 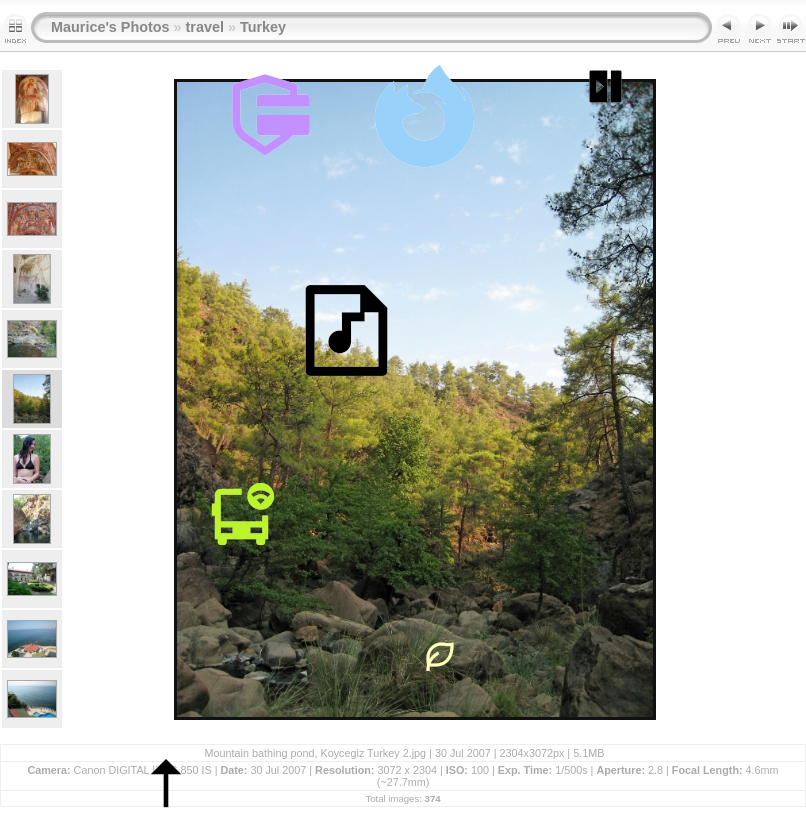 What do you see at coordinates (440, 656) in the screenshot?
I see `indicates eco-friendly or sustainable option` at bounding box center [440, 656].